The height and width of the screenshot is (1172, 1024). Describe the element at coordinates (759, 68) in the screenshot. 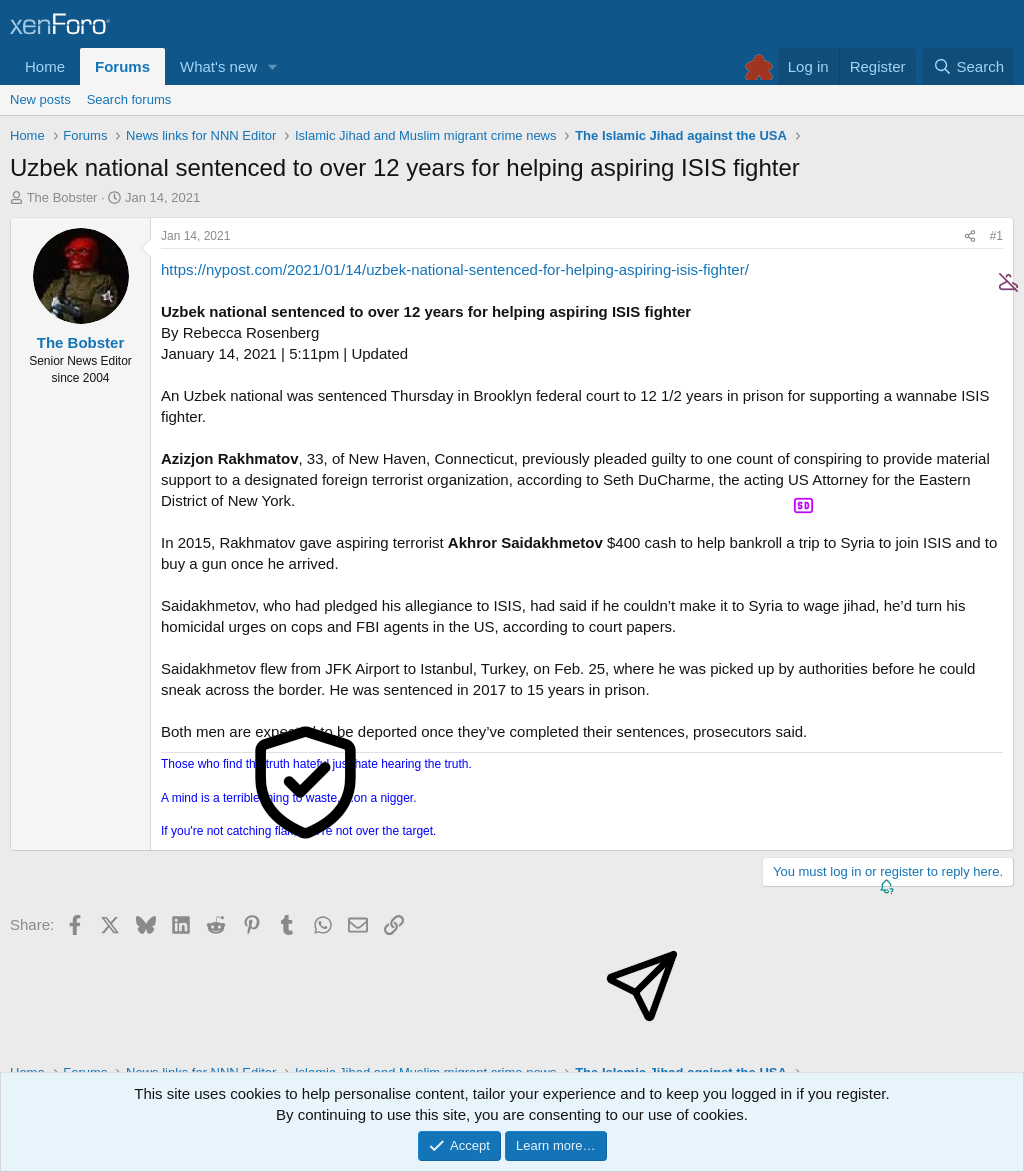

I see `access board game or tabletop gaming features` at that location.